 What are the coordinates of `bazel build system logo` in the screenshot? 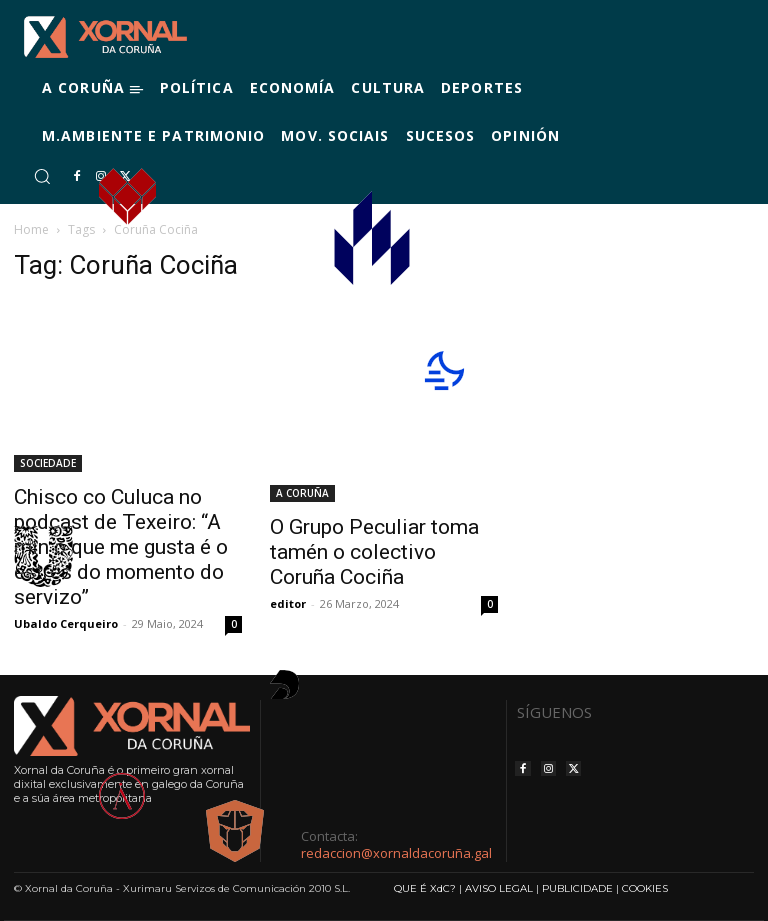 It's located at (127, 196).